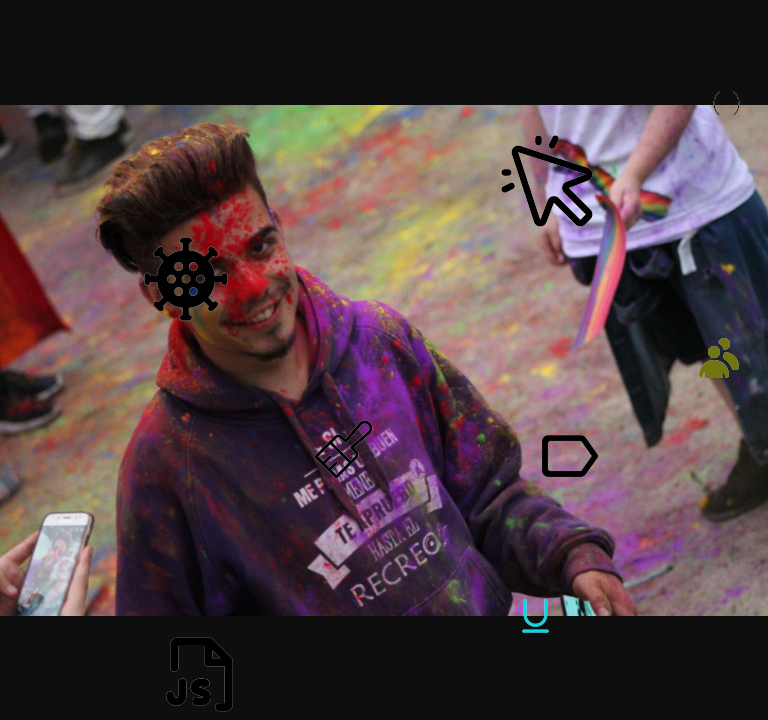 This screenshot has height=720, width=768. Describe the element at coordinates (344, 448) in the screenshot. I see `access painting or drawing tools` at that location.